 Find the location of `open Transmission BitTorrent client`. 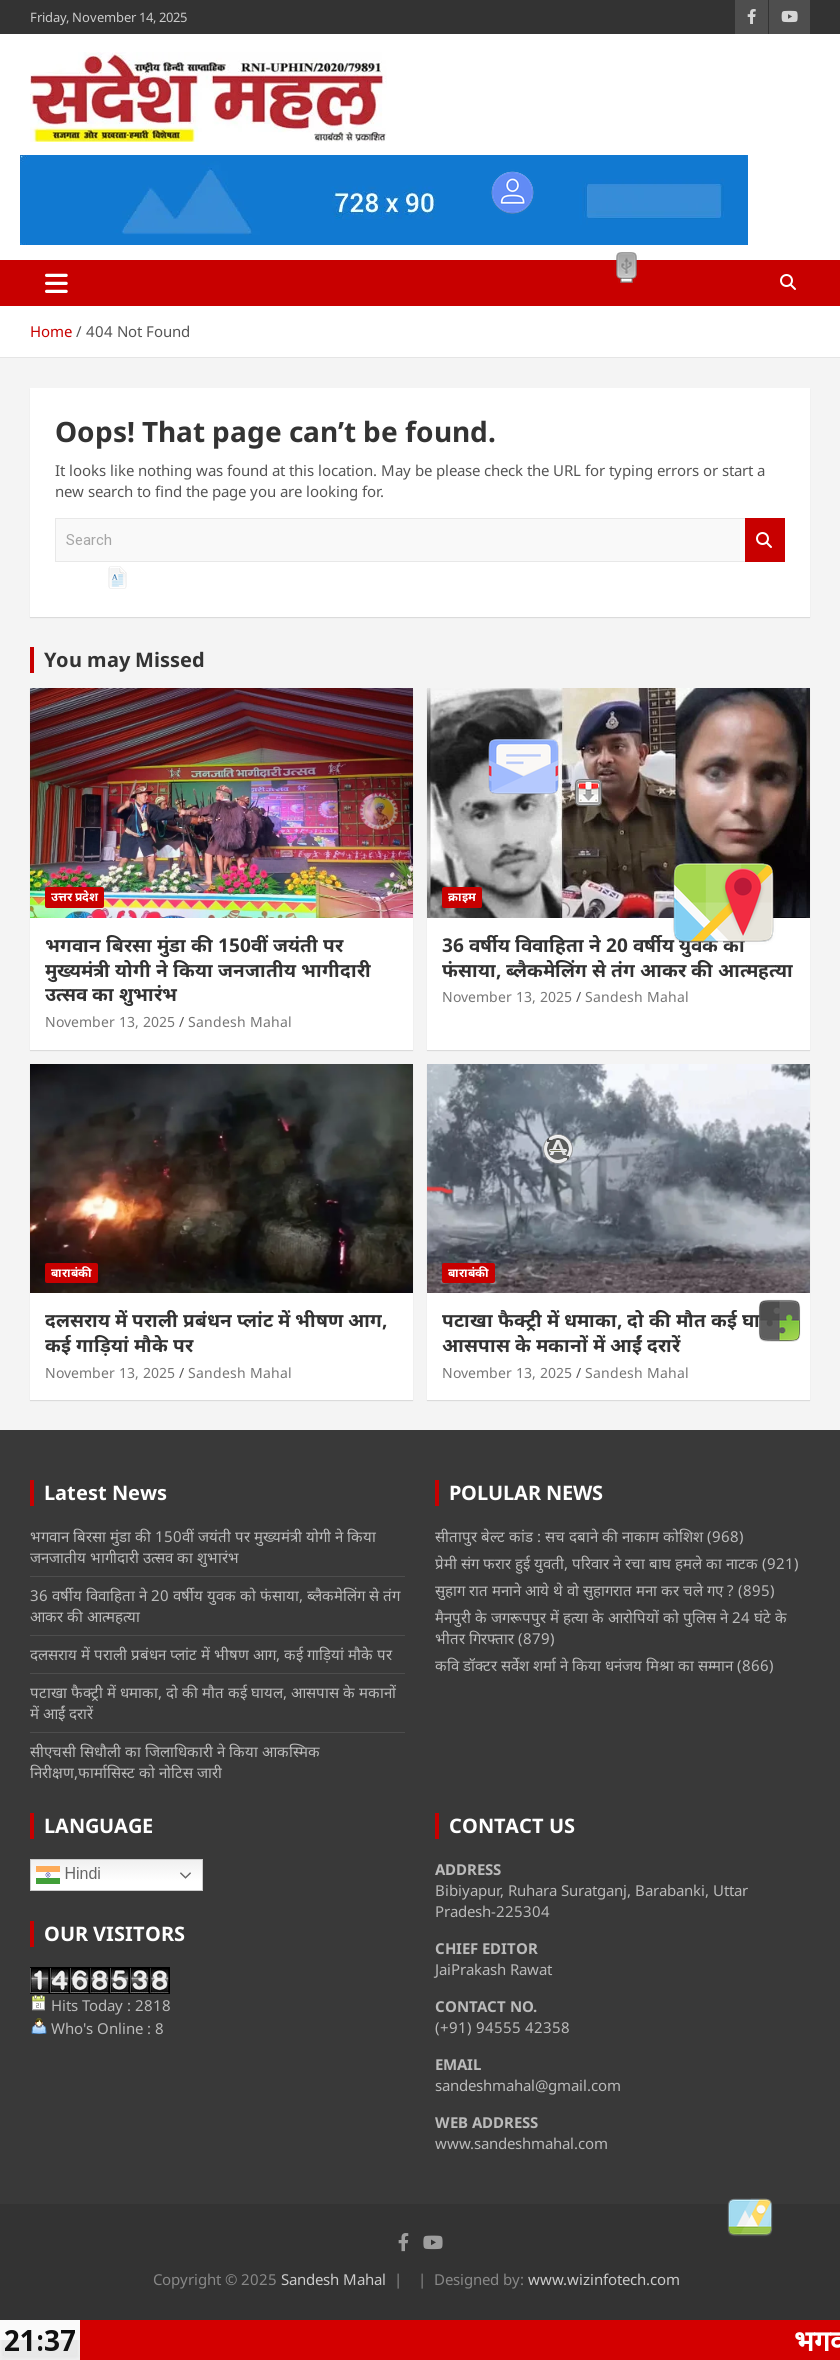

open Transmission BitTorrent client is located at coordinates (588, 792).